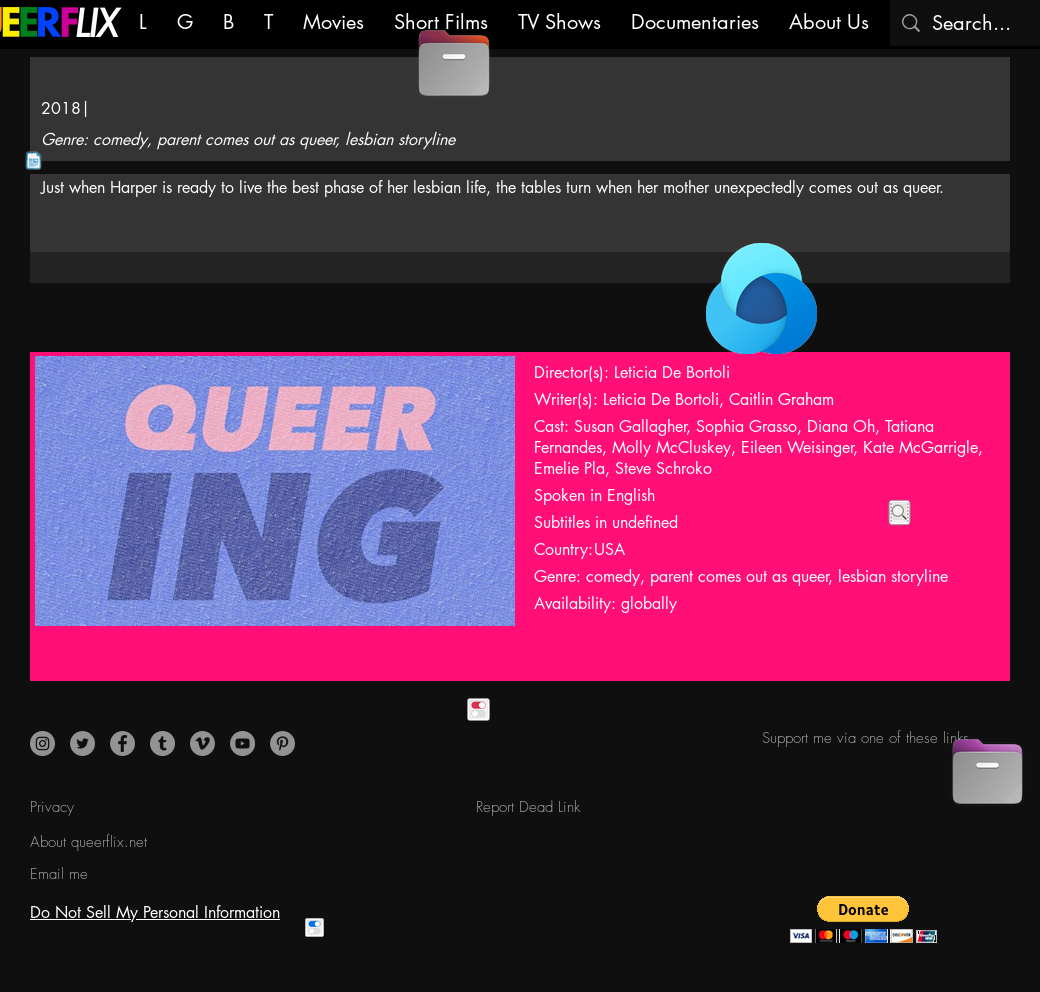 The image size is (1040, 992). Describe the element at coordinates (478, 709) in the screenshot. I see `open desktop preferences or settings` at that location.